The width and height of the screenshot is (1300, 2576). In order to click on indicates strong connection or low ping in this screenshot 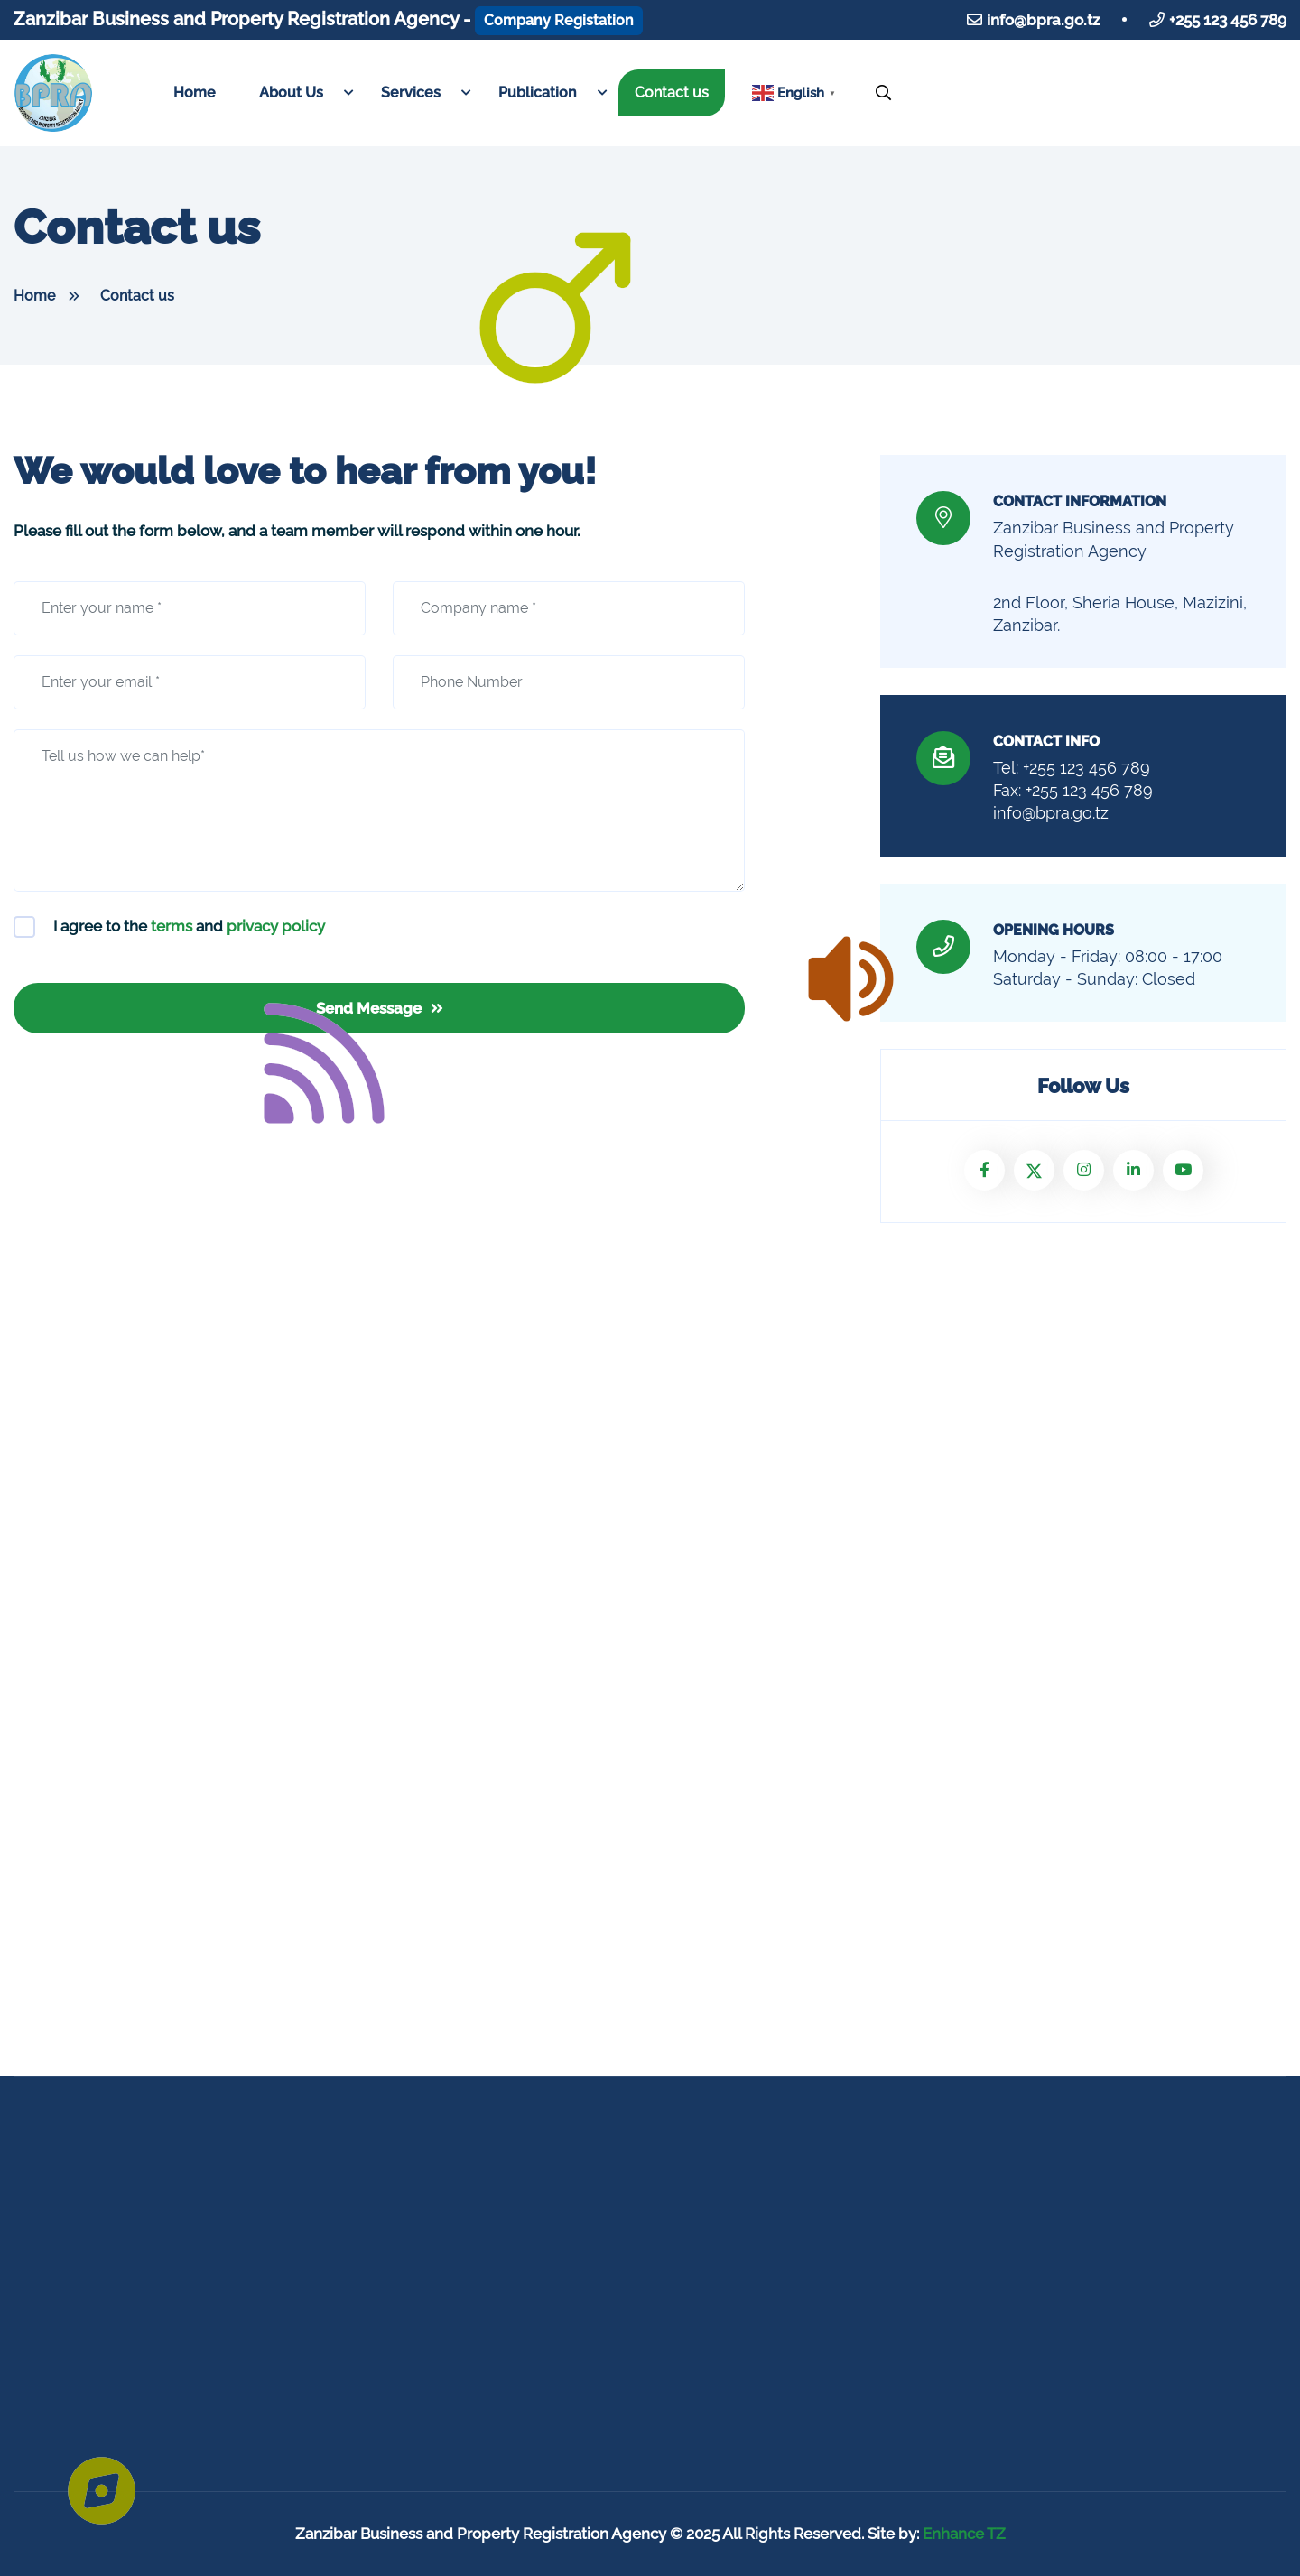, I will do `click(324, 1063)`.